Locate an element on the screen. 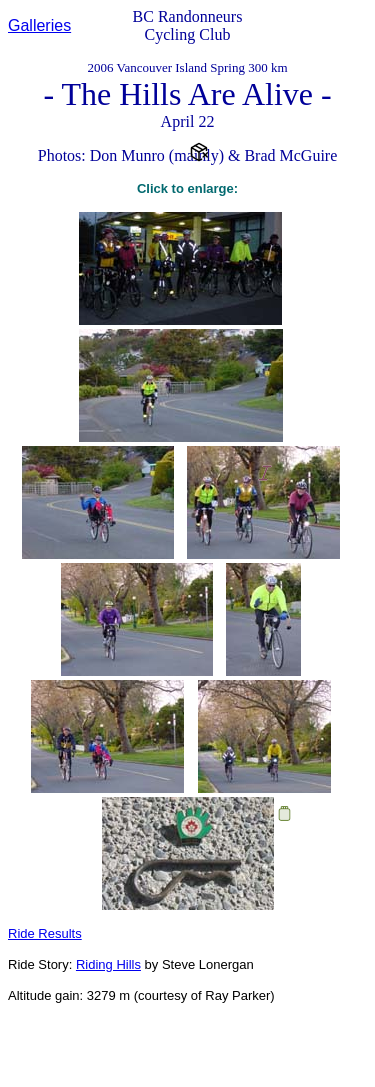 The width and height of the screenshot is (375, 1087). cancel or remove a package from order is located at coordinates (199, 152).